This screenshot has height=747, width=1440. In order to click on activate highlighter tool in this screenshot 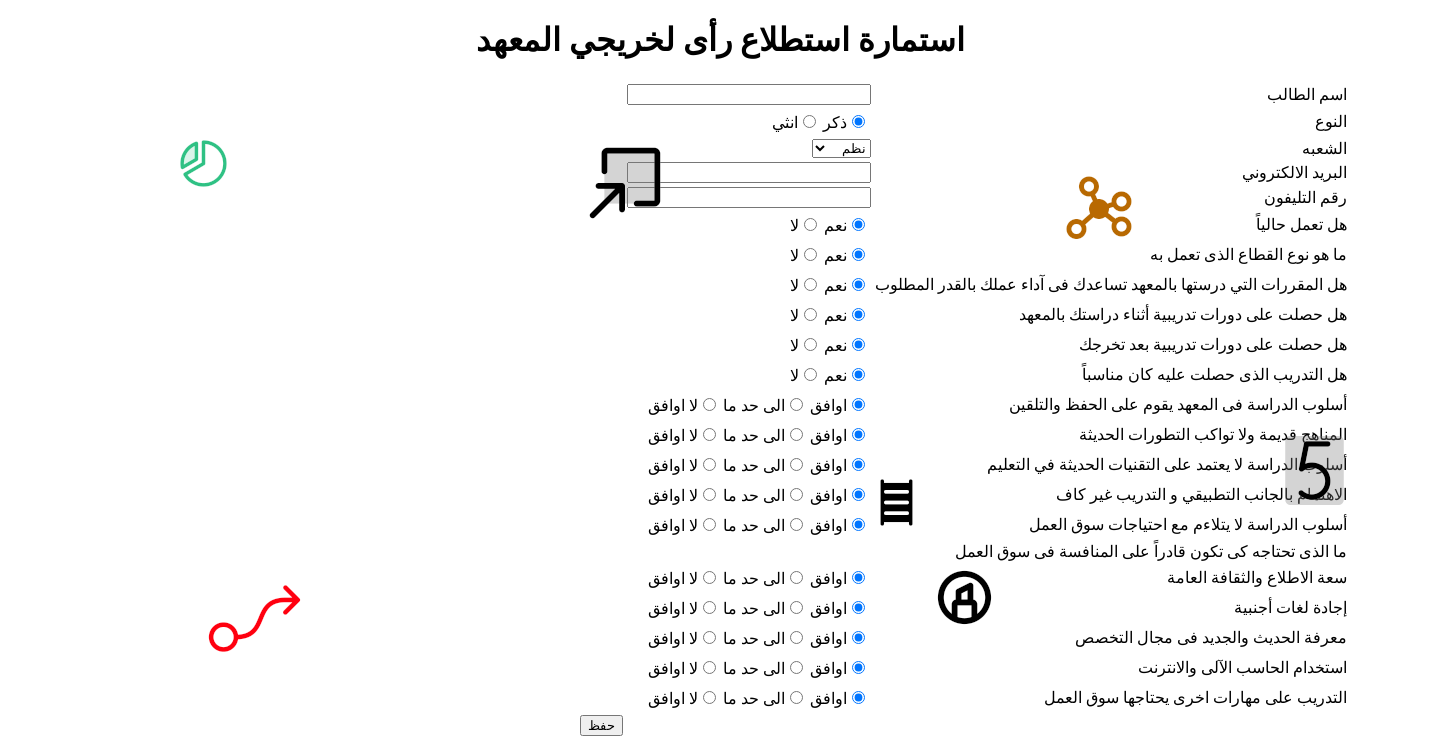, I will do `click(964, 597)`.